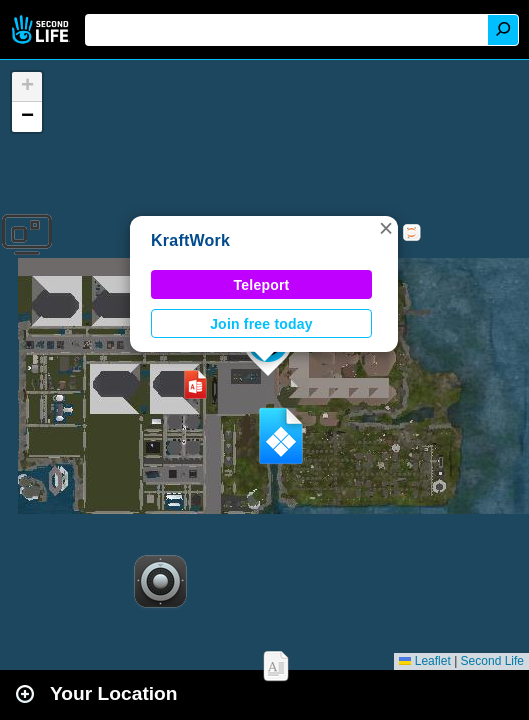  Describe the element at coordinates (411, 232) in the screenshot. I see `launch jupyter notebook application` at that location.